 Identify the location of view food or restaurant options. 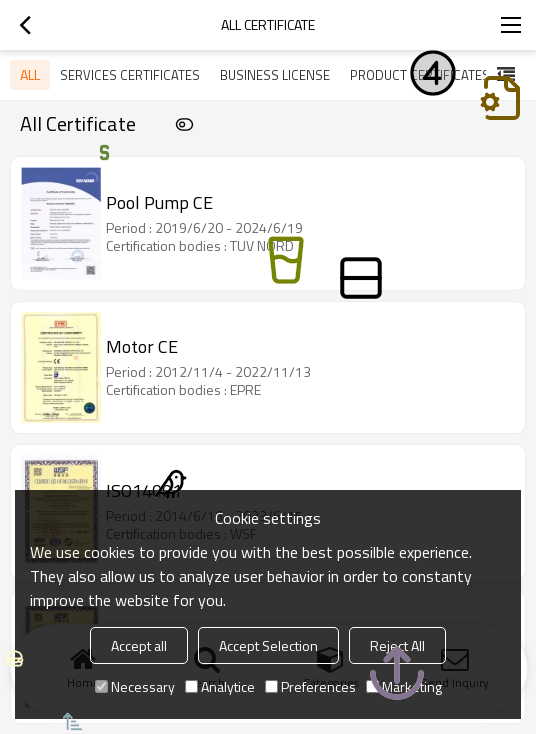
(14, 658).